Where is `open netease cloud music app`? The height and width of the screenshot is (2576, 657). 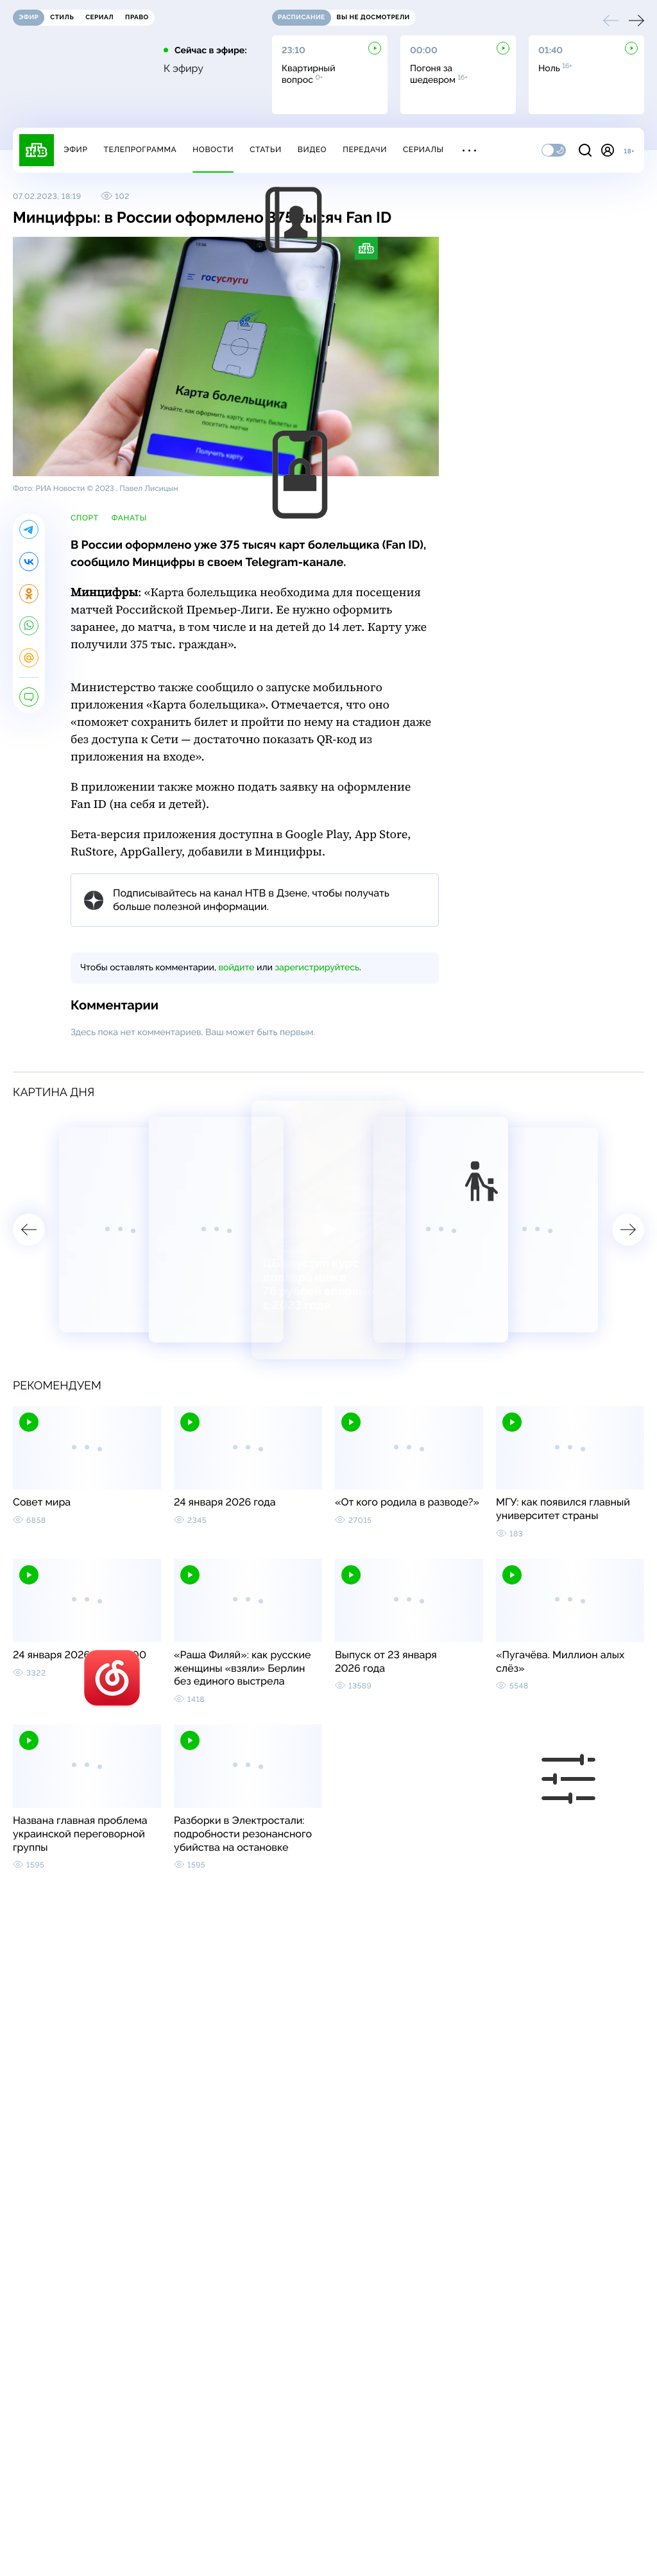 open netease cloud music app is located at coordinates (112, 1678).